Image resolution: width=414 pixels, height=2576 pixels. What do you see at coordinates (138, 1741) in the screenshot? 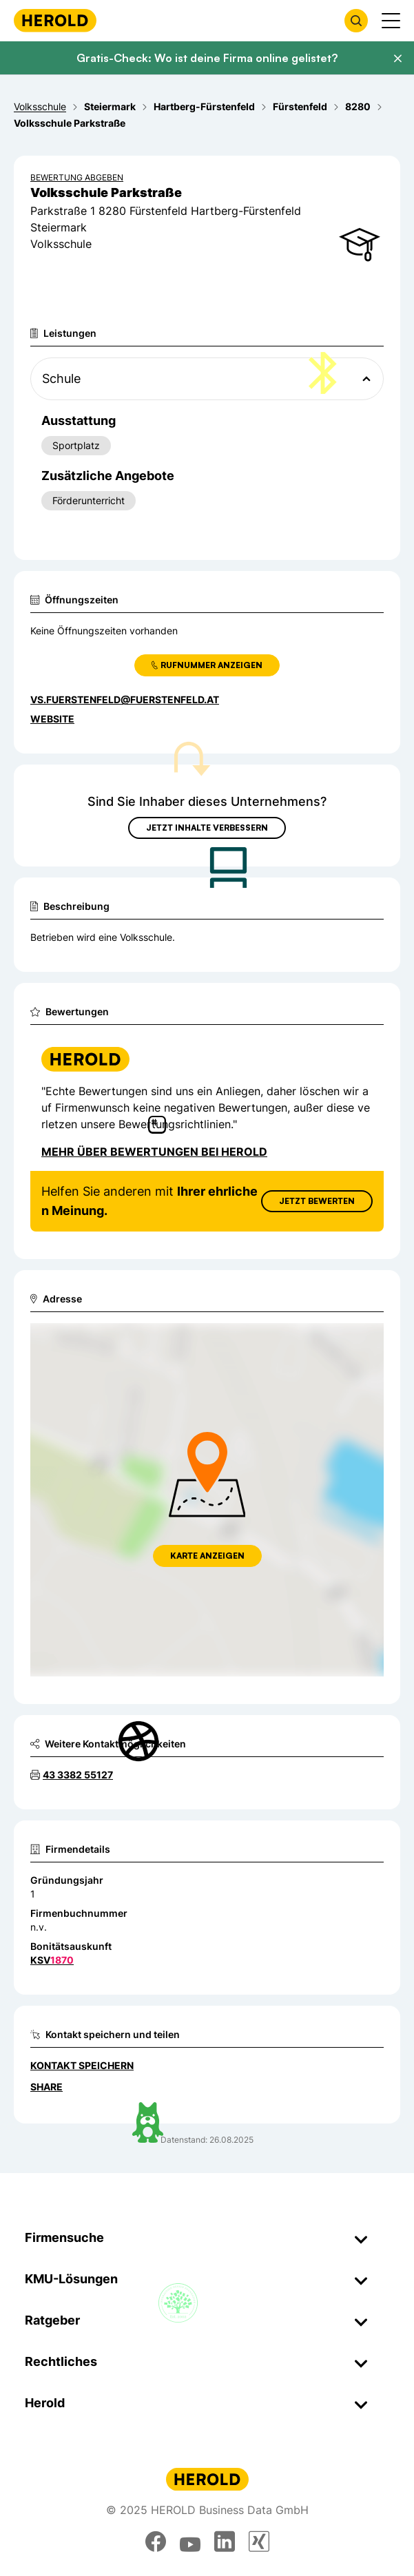
I see `visit dribbble profile or portfolio` at bounding box center [138, 1741].